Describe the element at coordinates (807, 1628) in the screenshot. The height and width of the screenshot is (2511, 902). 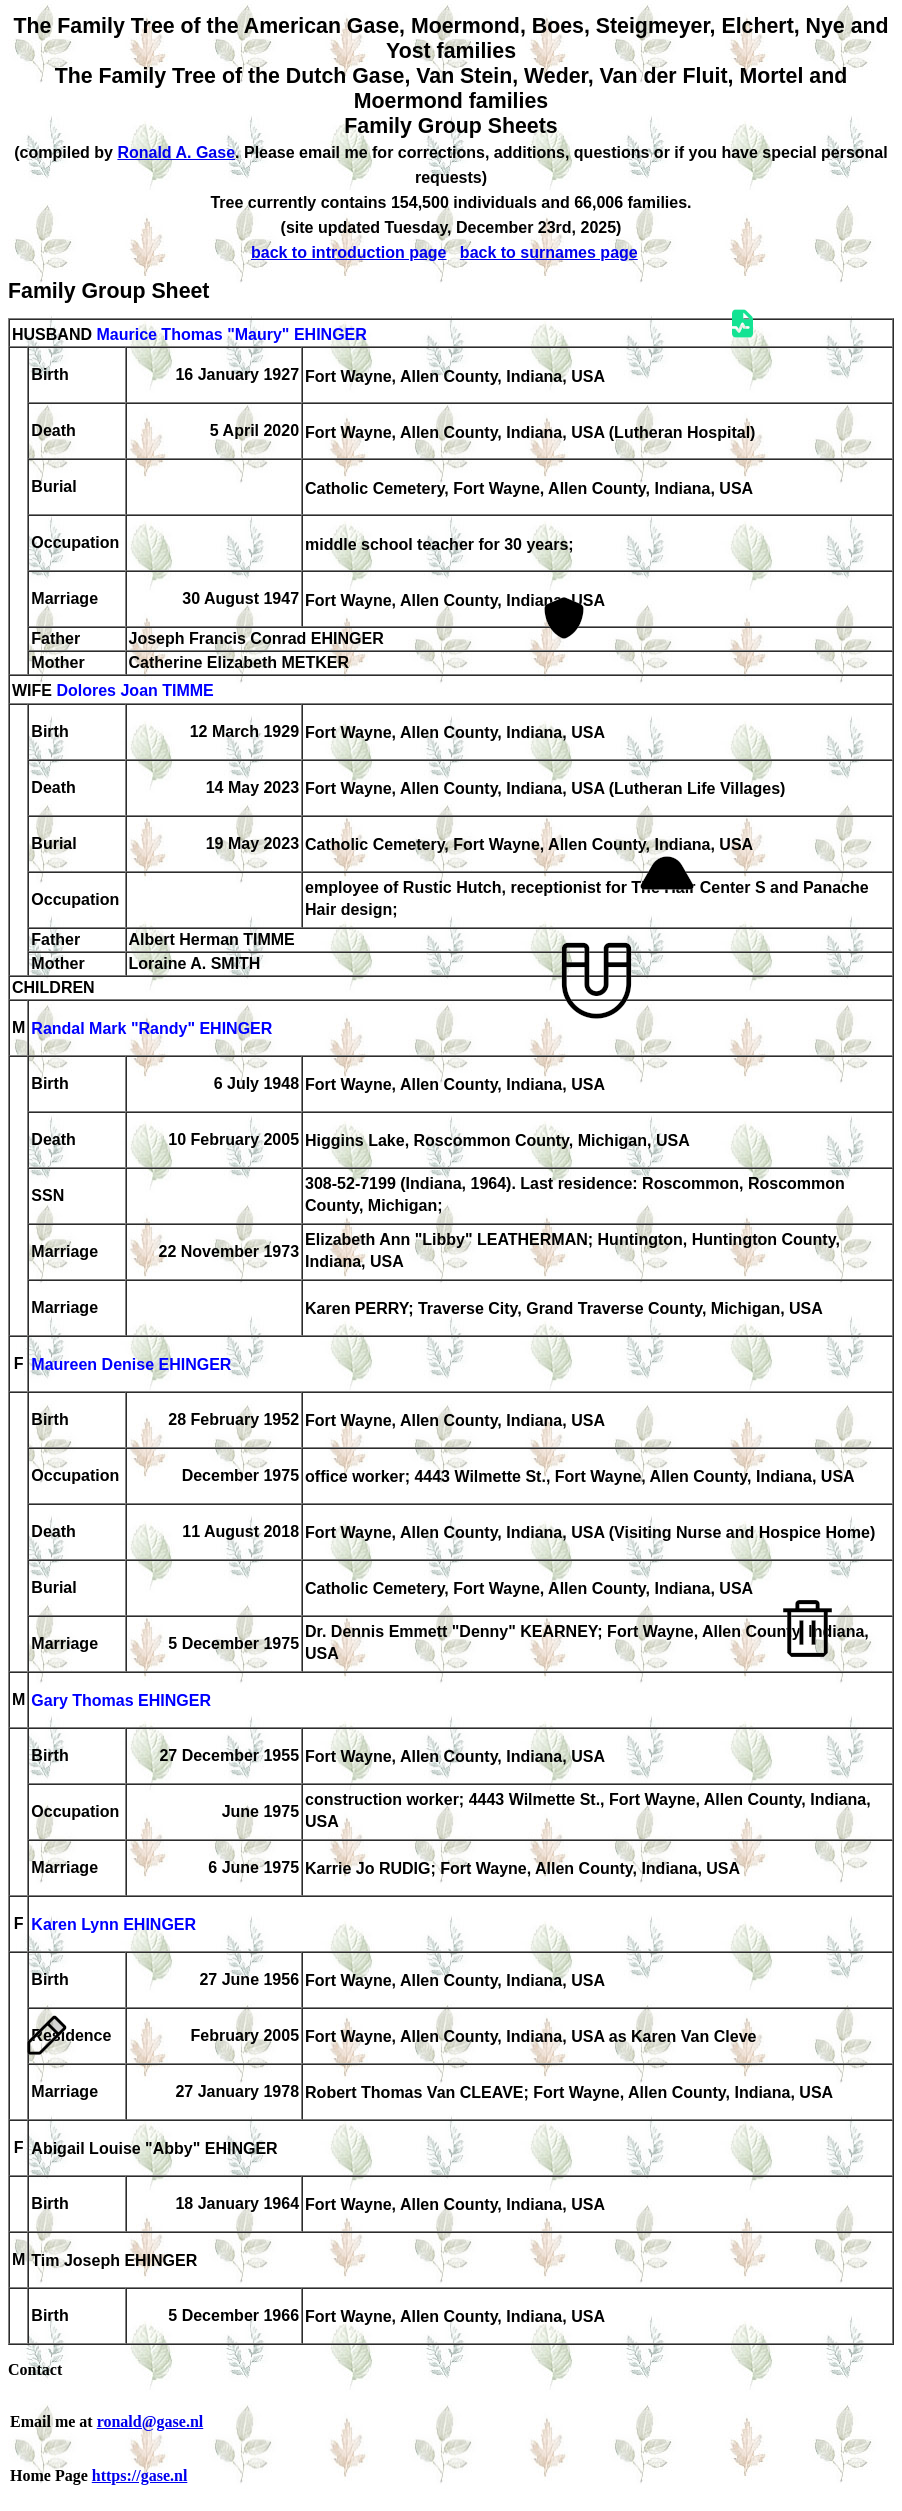
I see `delete selected item` at that location.